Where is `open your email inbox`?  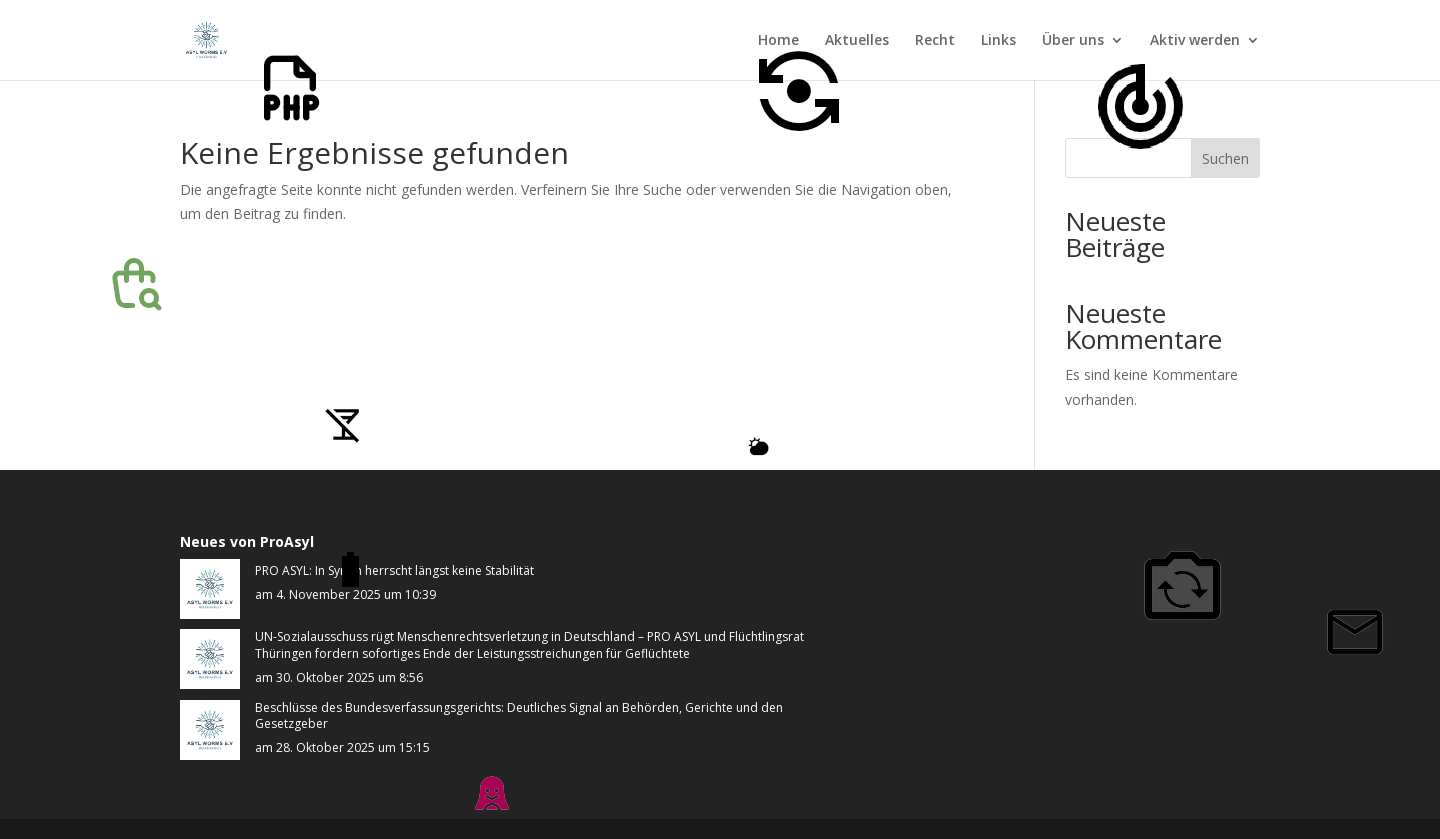
open your email inbox is located at coordinates (1355, 632).